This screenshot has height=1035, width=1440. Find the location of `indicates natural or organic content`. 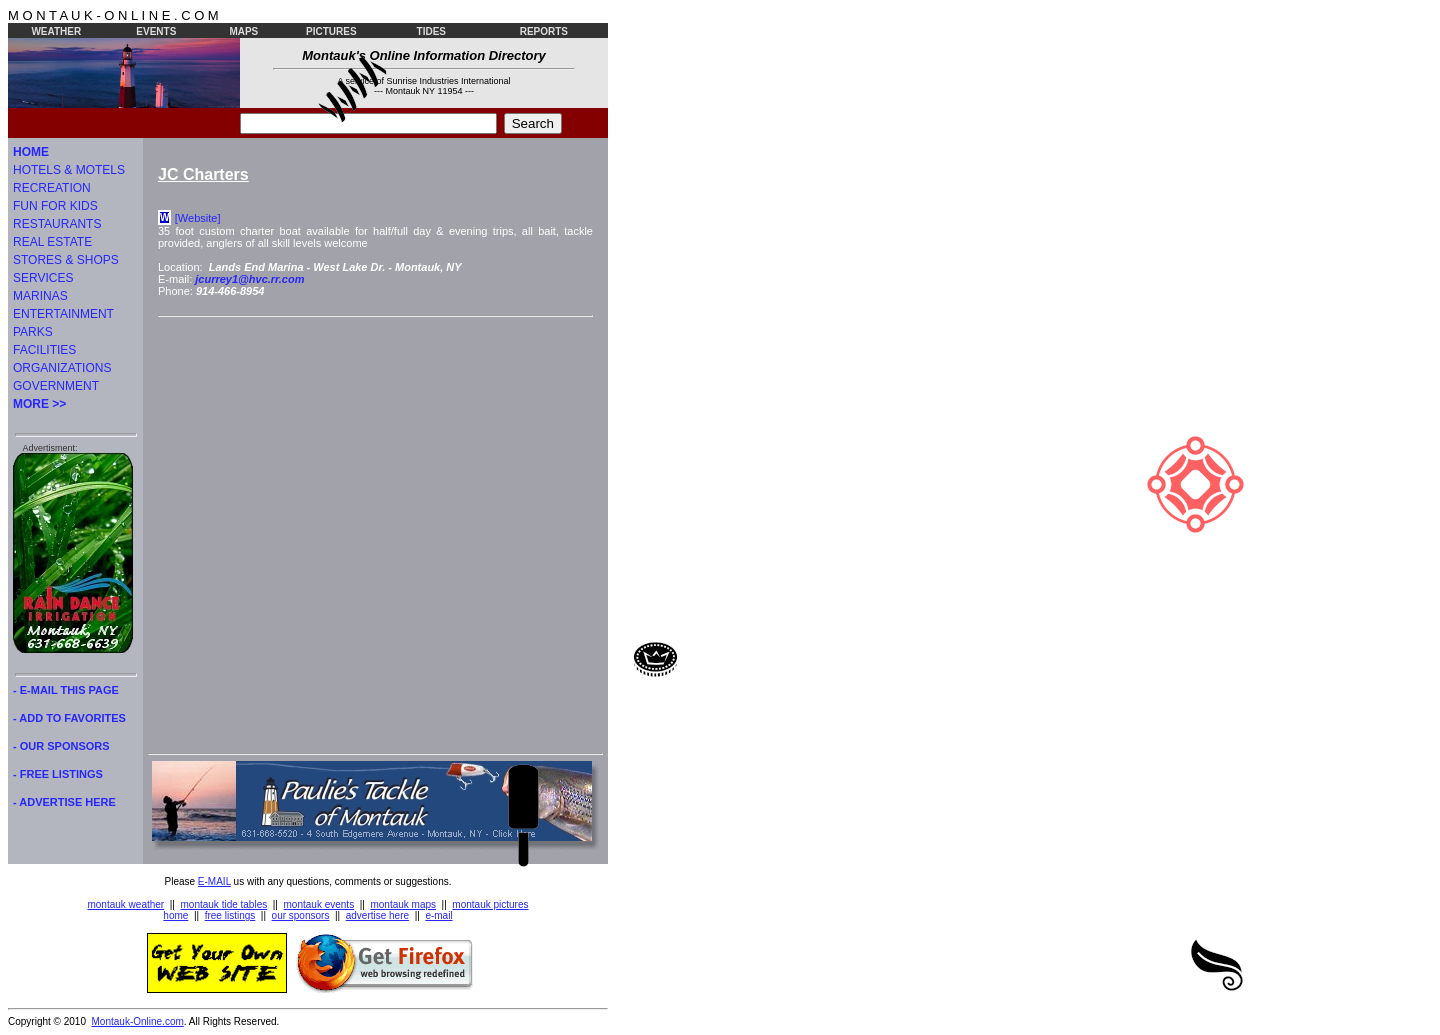

indicates natural or organic content is located at coordinates (1217, 965).